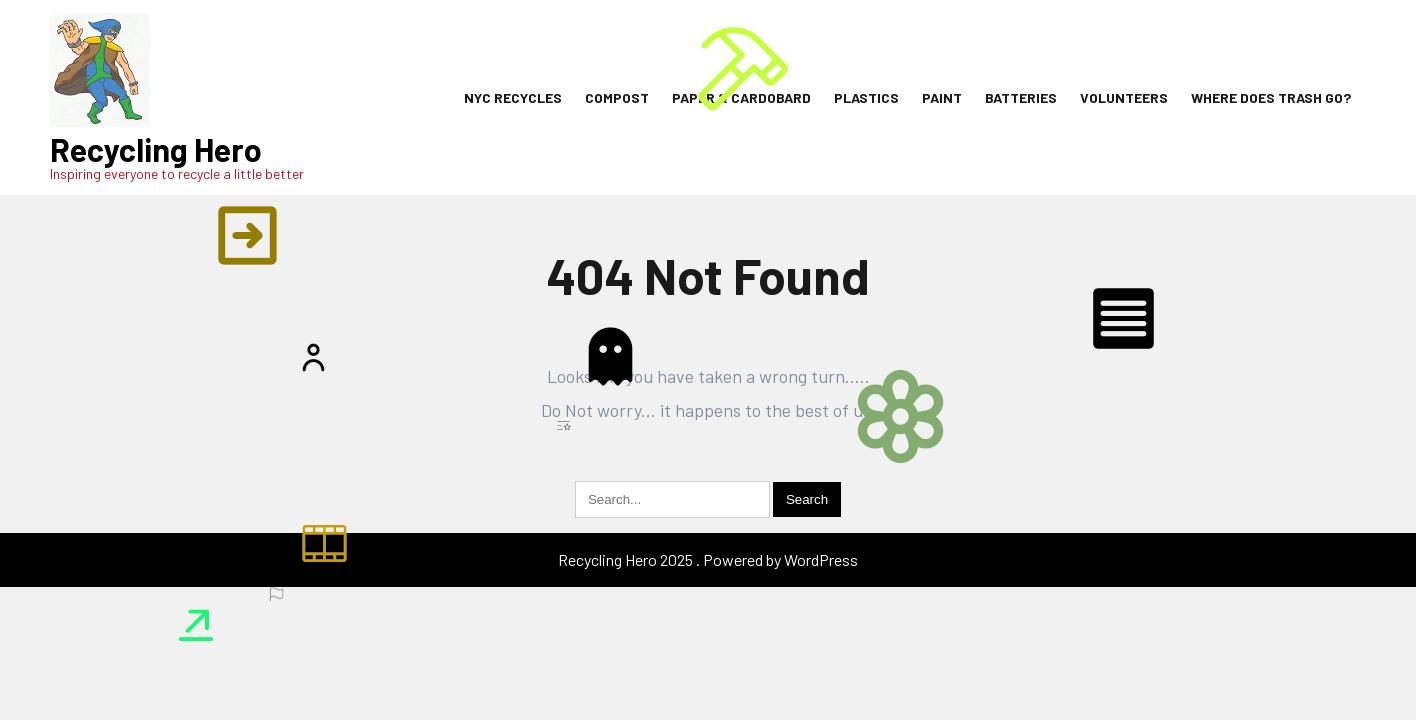 Image resolution: width=1416 pixels, height=720 pixels. What do you see at coordinates (324, 543) in the screenshot?
I see `view video or film content` at bounding box center [324, 543].